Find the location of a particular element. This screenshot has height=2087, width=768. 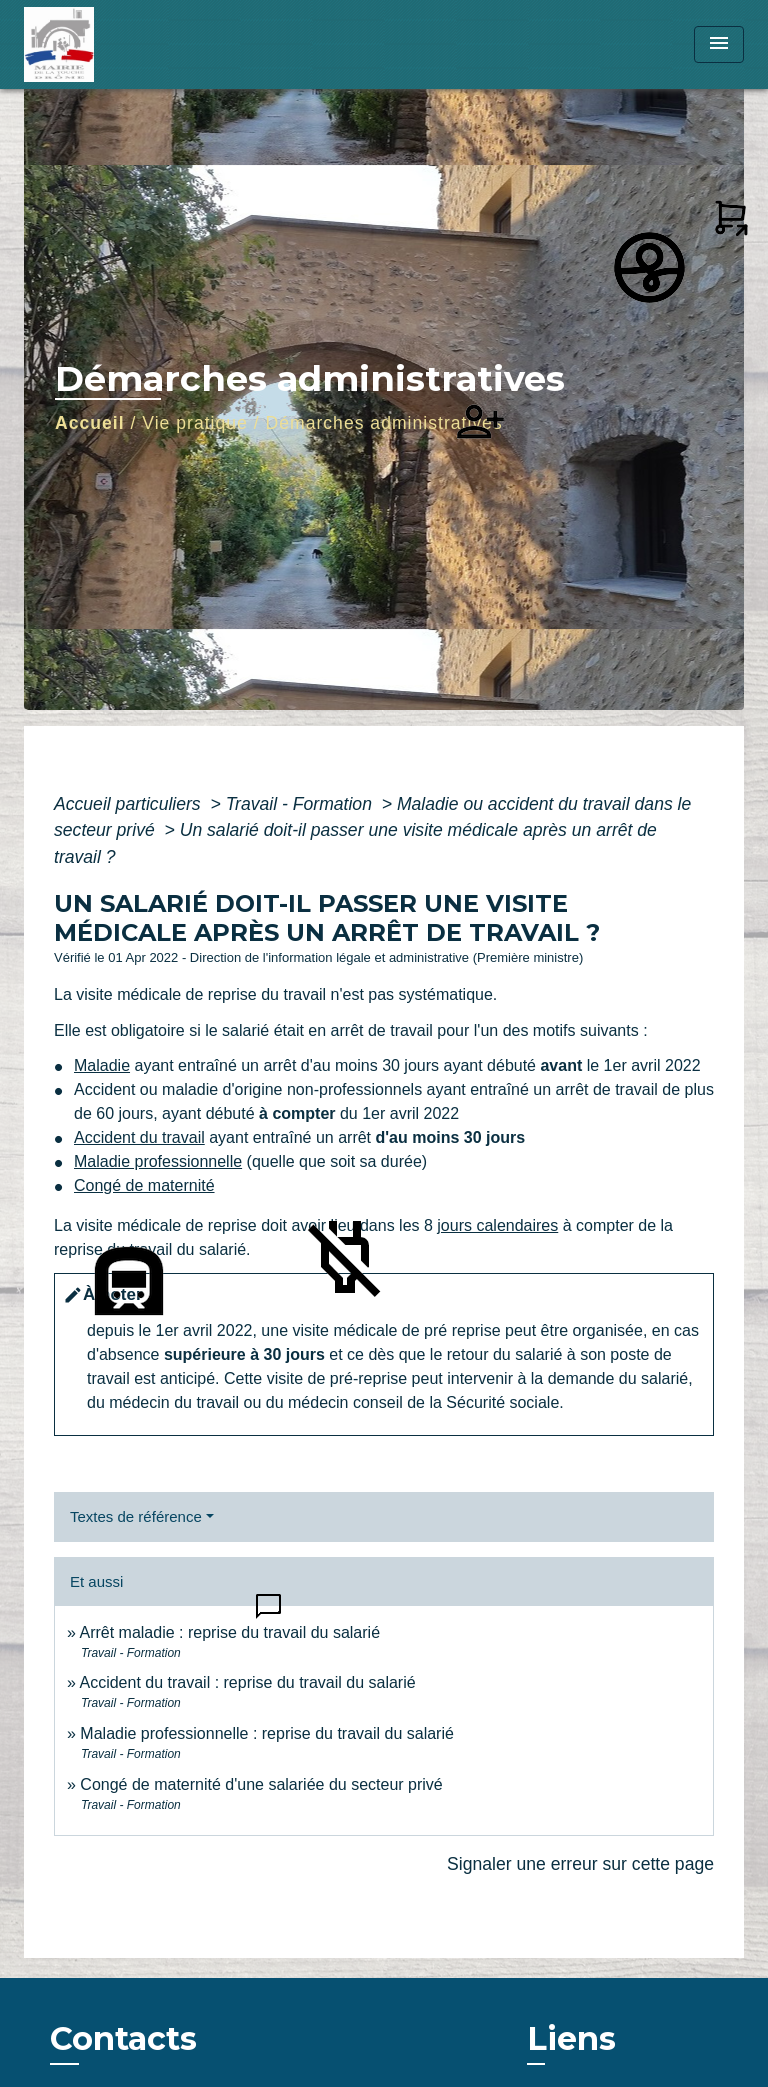

share your shopping cart with others is located at coordinates (730, 217).